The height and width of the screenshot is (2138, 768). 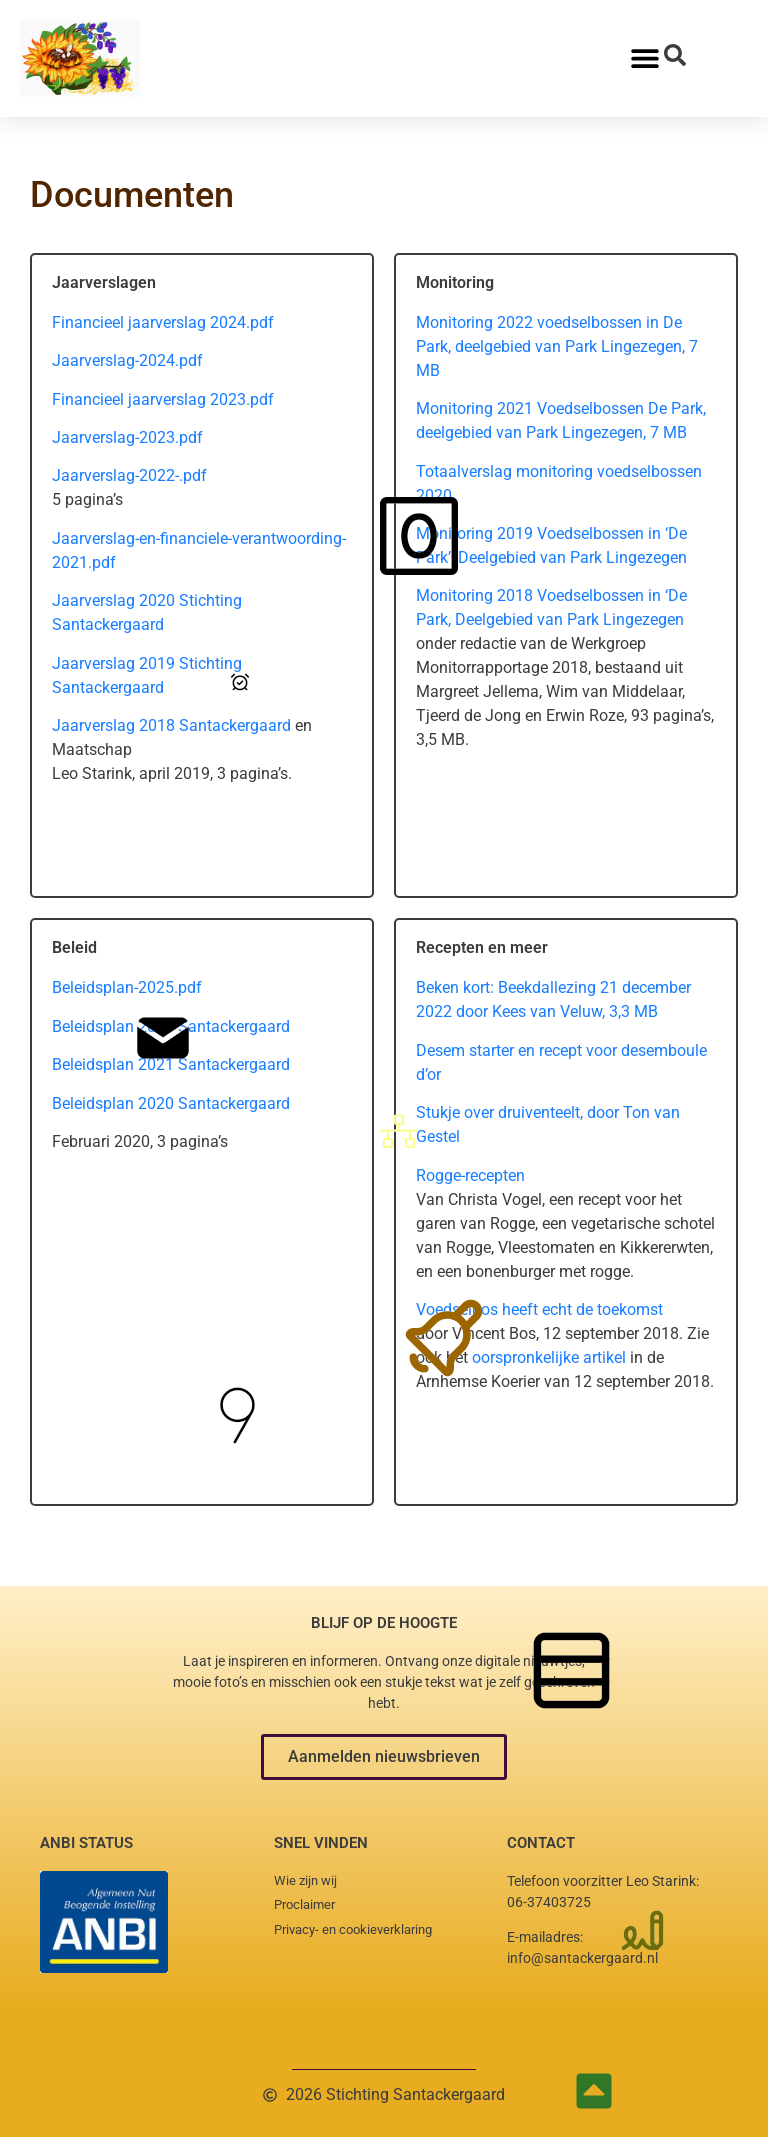 What do you see at coordinates (237, 1415) in the screenshot?
I see `indicates the number nine in a list or sequence` at bounding box center [237, 1415].